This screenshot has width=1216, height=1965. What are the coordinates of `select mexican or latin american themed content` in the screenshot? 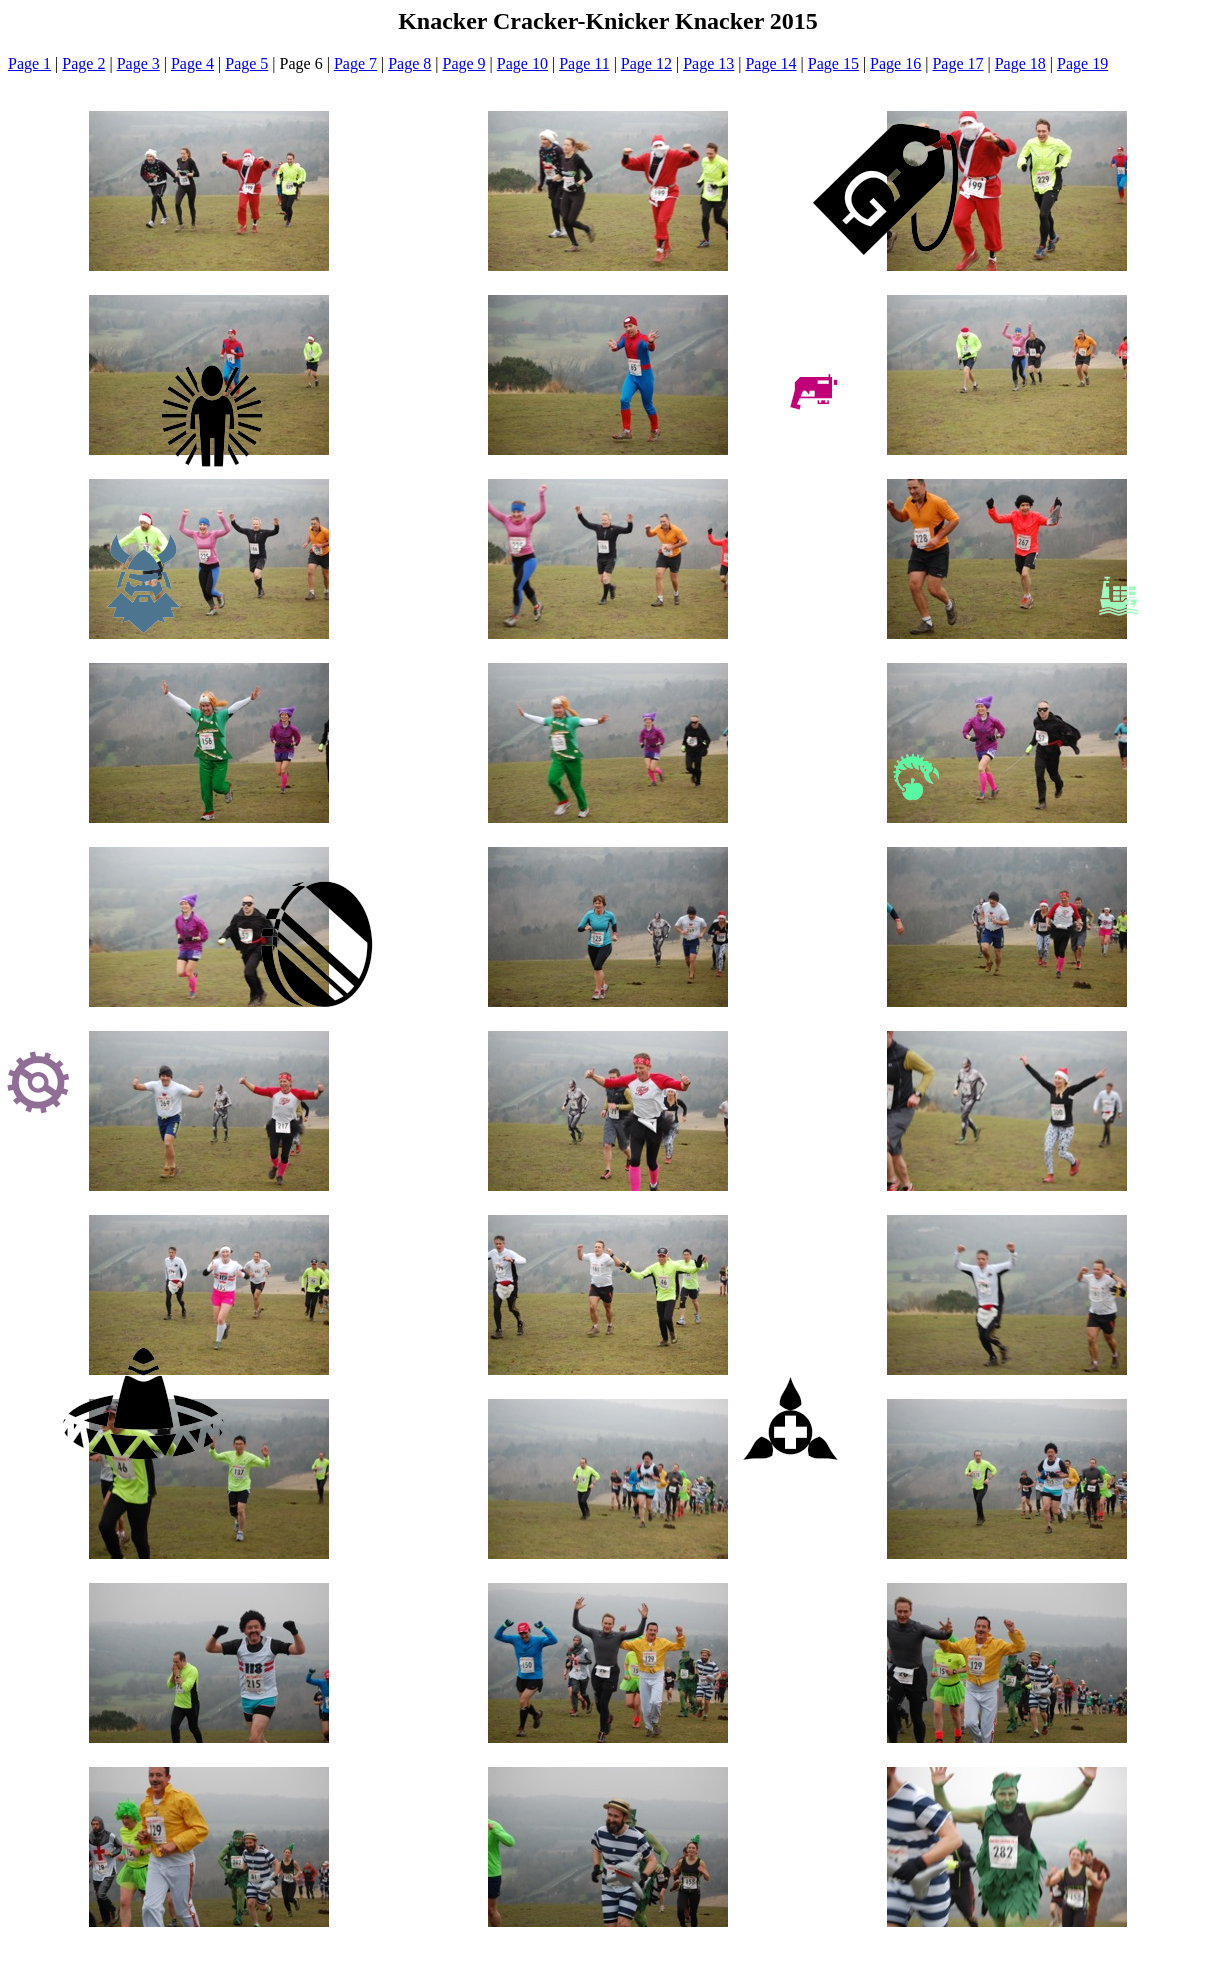 It's located at (143, 1403).